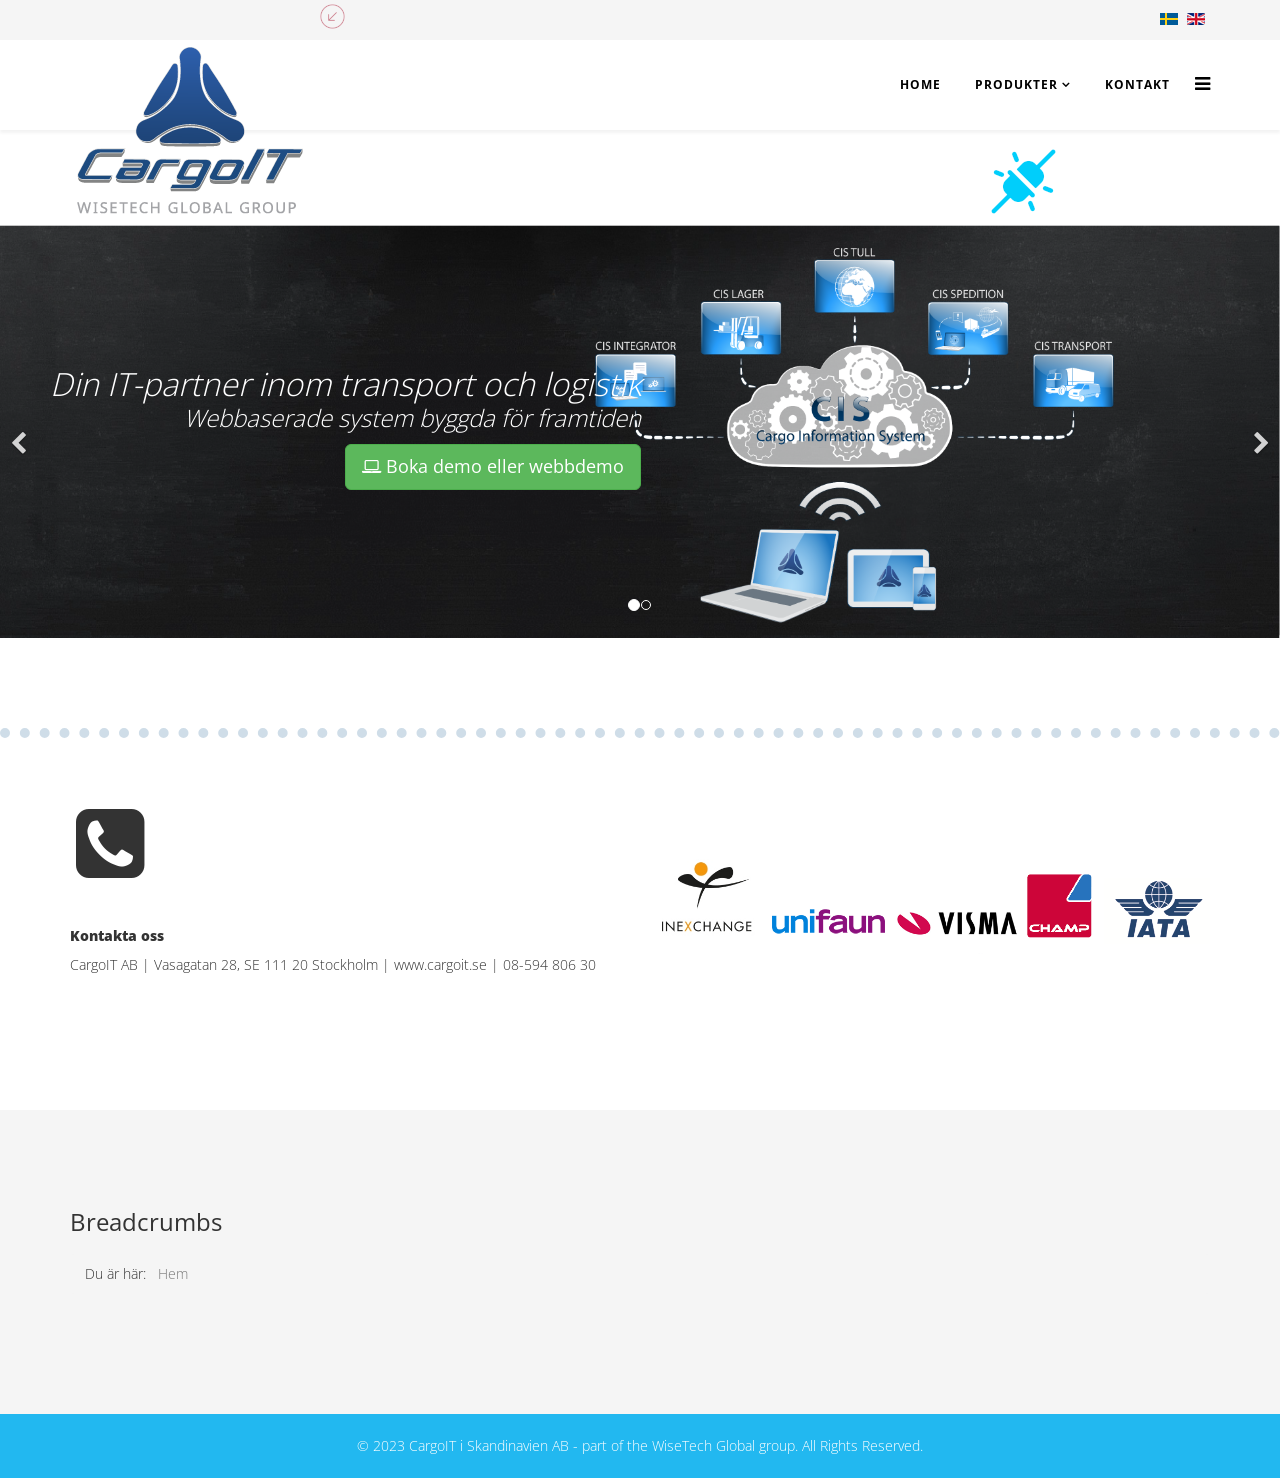  What do you see at coordinates (1023, 181) in the screenshot?
I see `indicates an active connection or paired devices` at bounding box center [1023, 181].